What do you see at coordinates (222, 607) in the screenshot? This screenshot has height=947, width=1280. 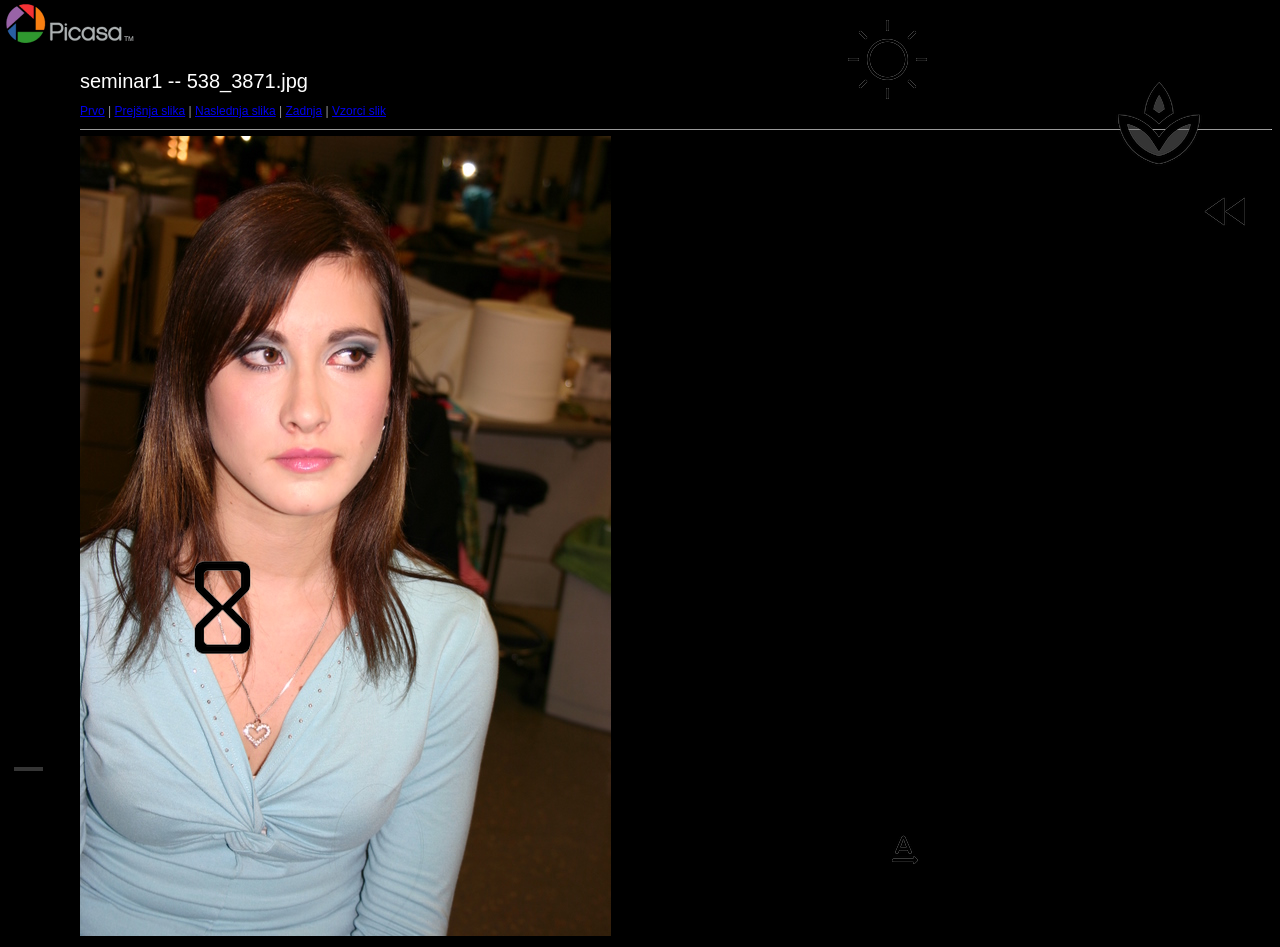 I see `indicates a process is waiting or pending` at bounding box center [222, 607].